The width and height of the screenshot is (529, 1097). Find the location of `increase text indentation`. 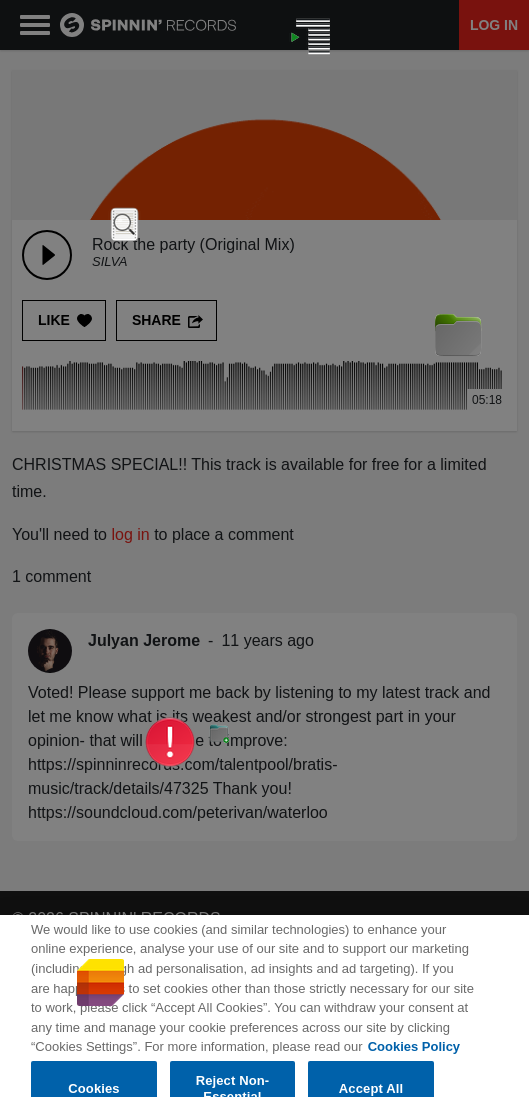

increase text indentation is located at coordinates (311, 36).